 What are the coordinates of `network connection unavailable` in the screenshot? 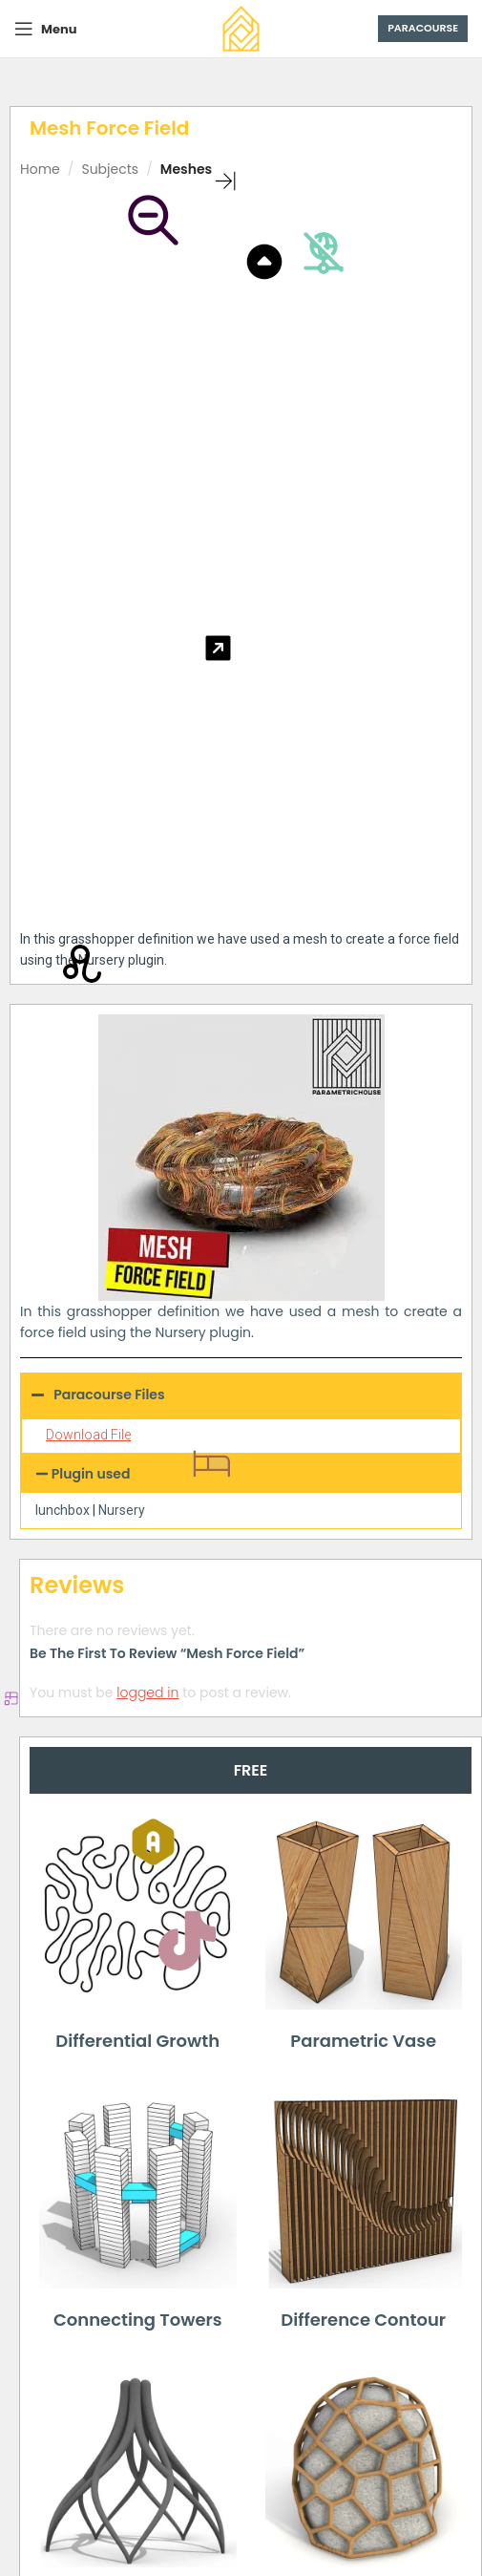 It's located at (324, 252).